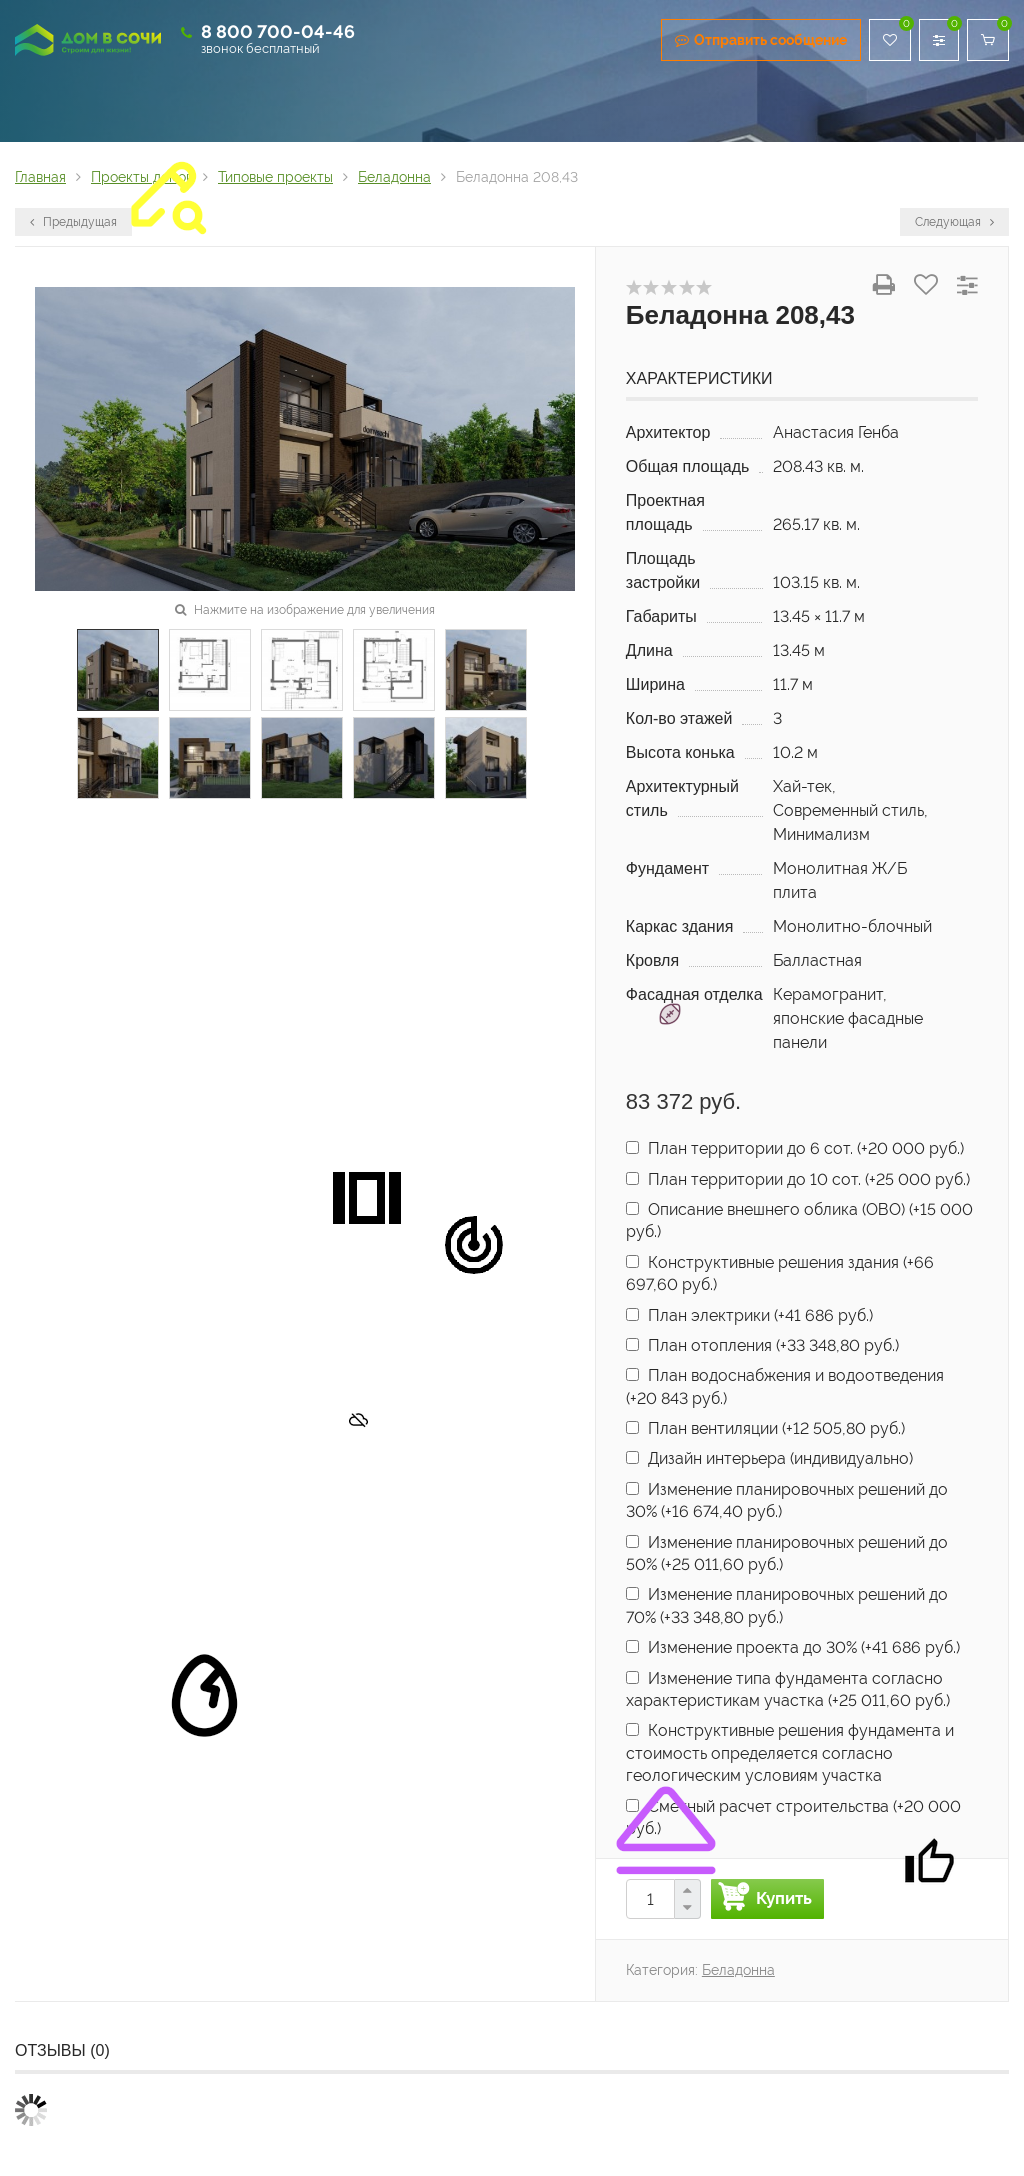  Describe the element at coordinates (929, 1862) in the screenshot. I see `like or upvote content` at that location.